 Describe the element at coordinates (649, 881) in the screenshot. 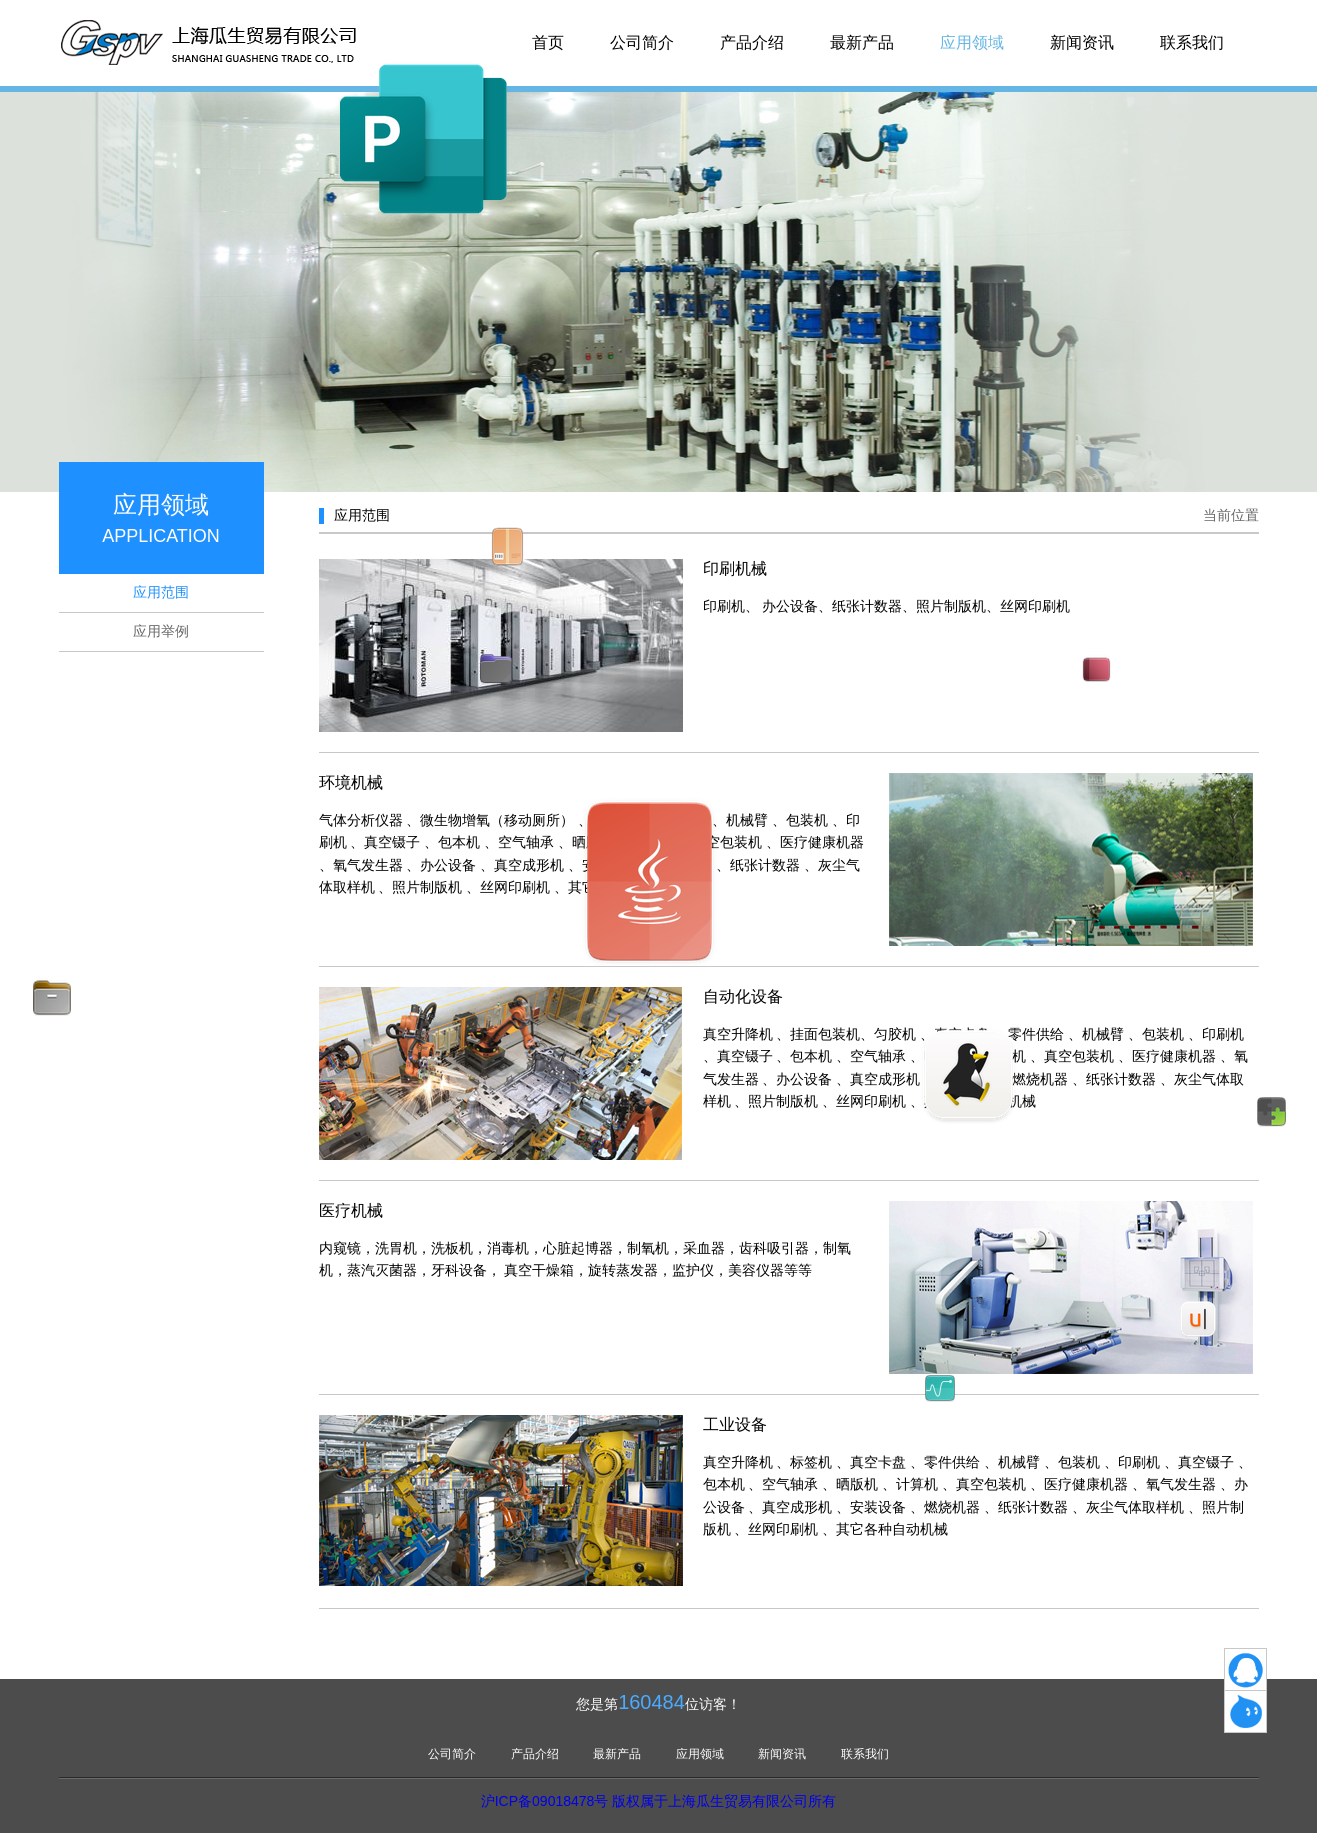

I see `indicates a java source code file` at that location.